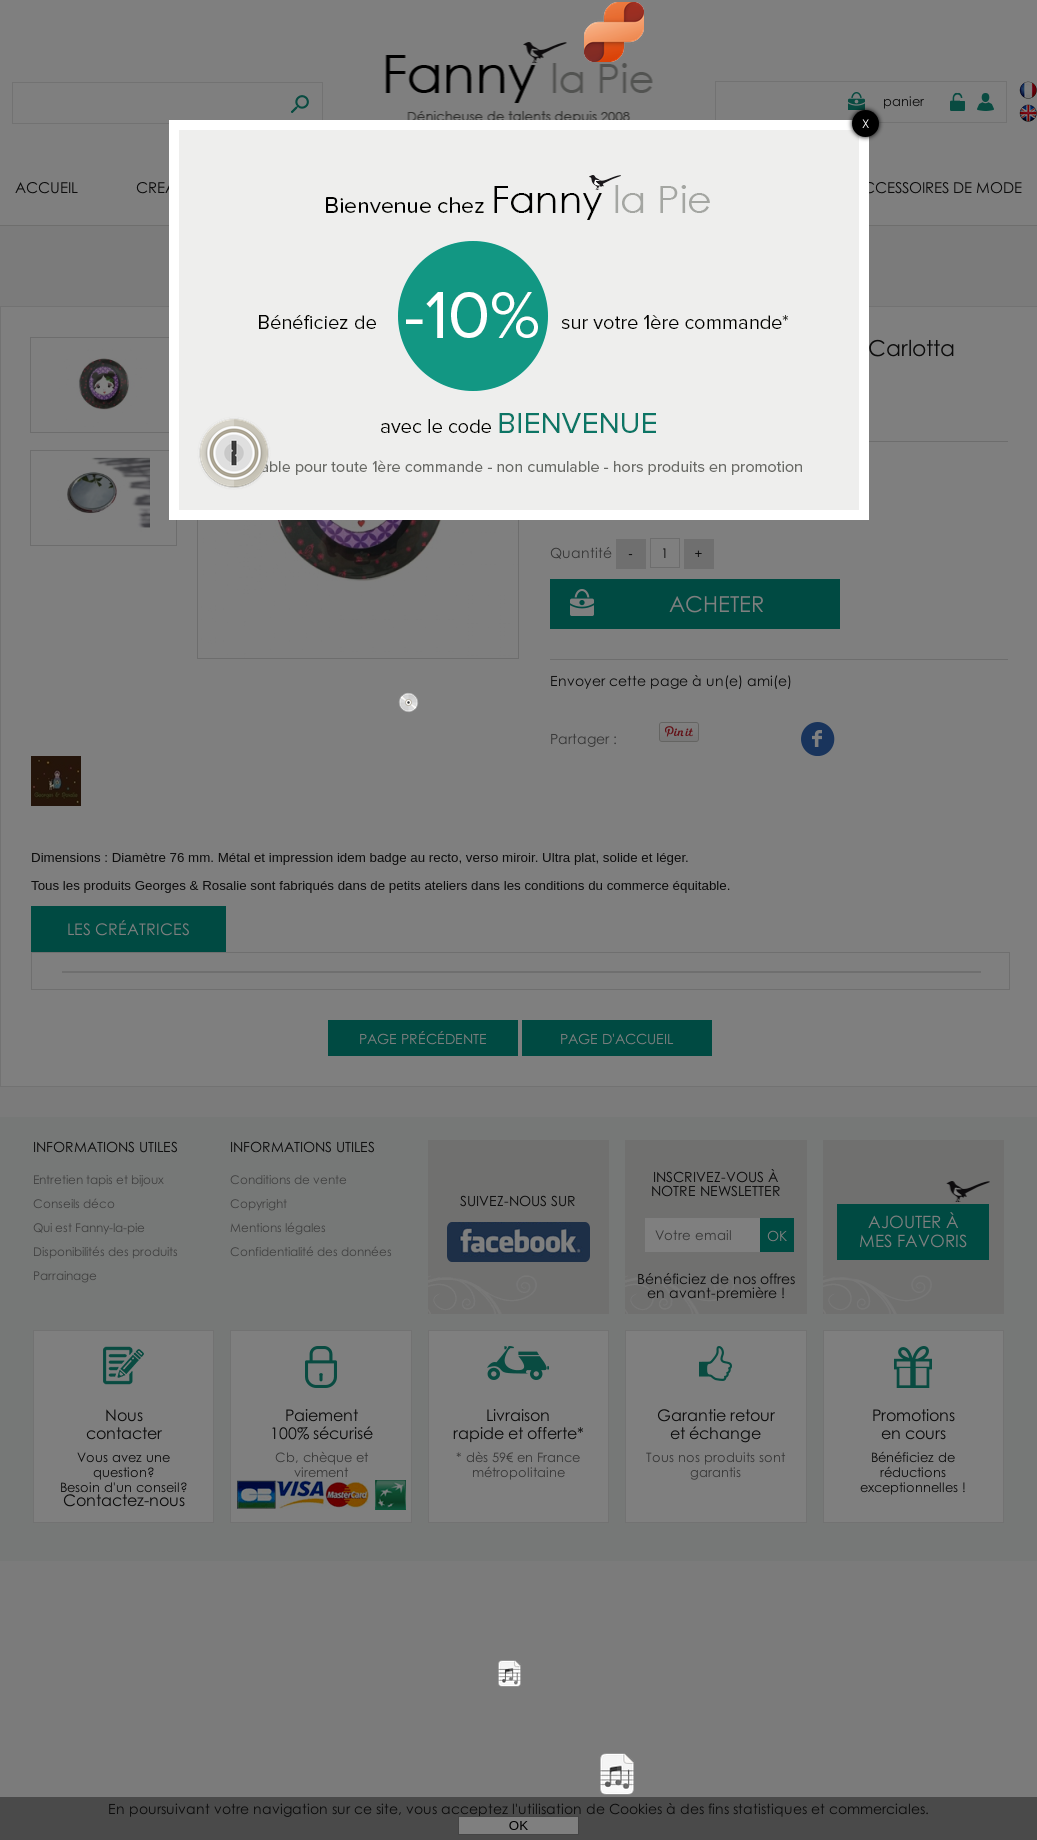 This screenshot has height=1840, width=1037. Describe the element at coordinates (509, 1673) in the screenshot. I see `an audio melody file type` at that location.